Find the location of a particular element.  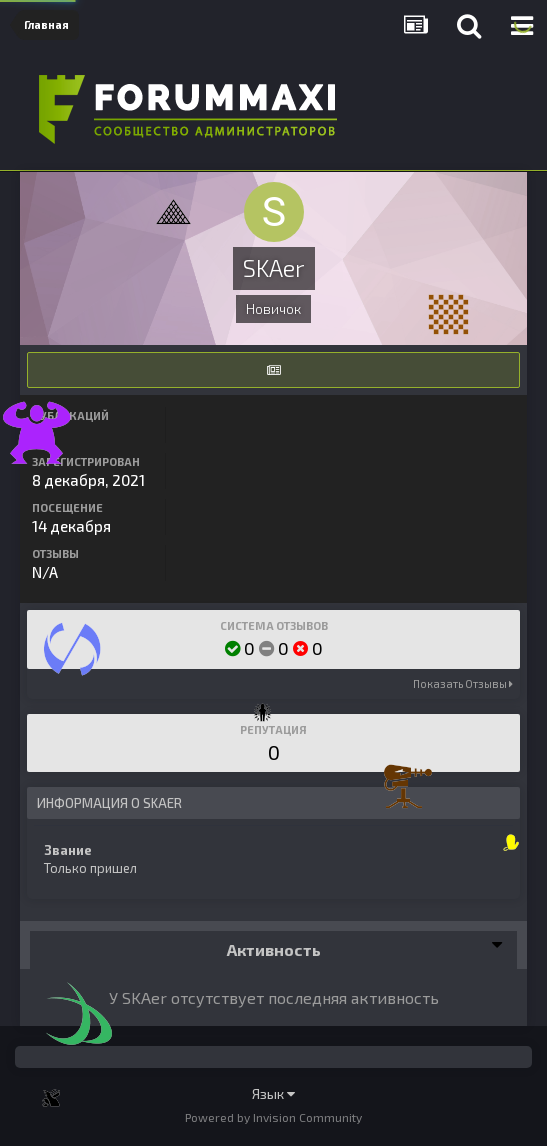

activate frost aura ability is located at coordinates (262, 712).